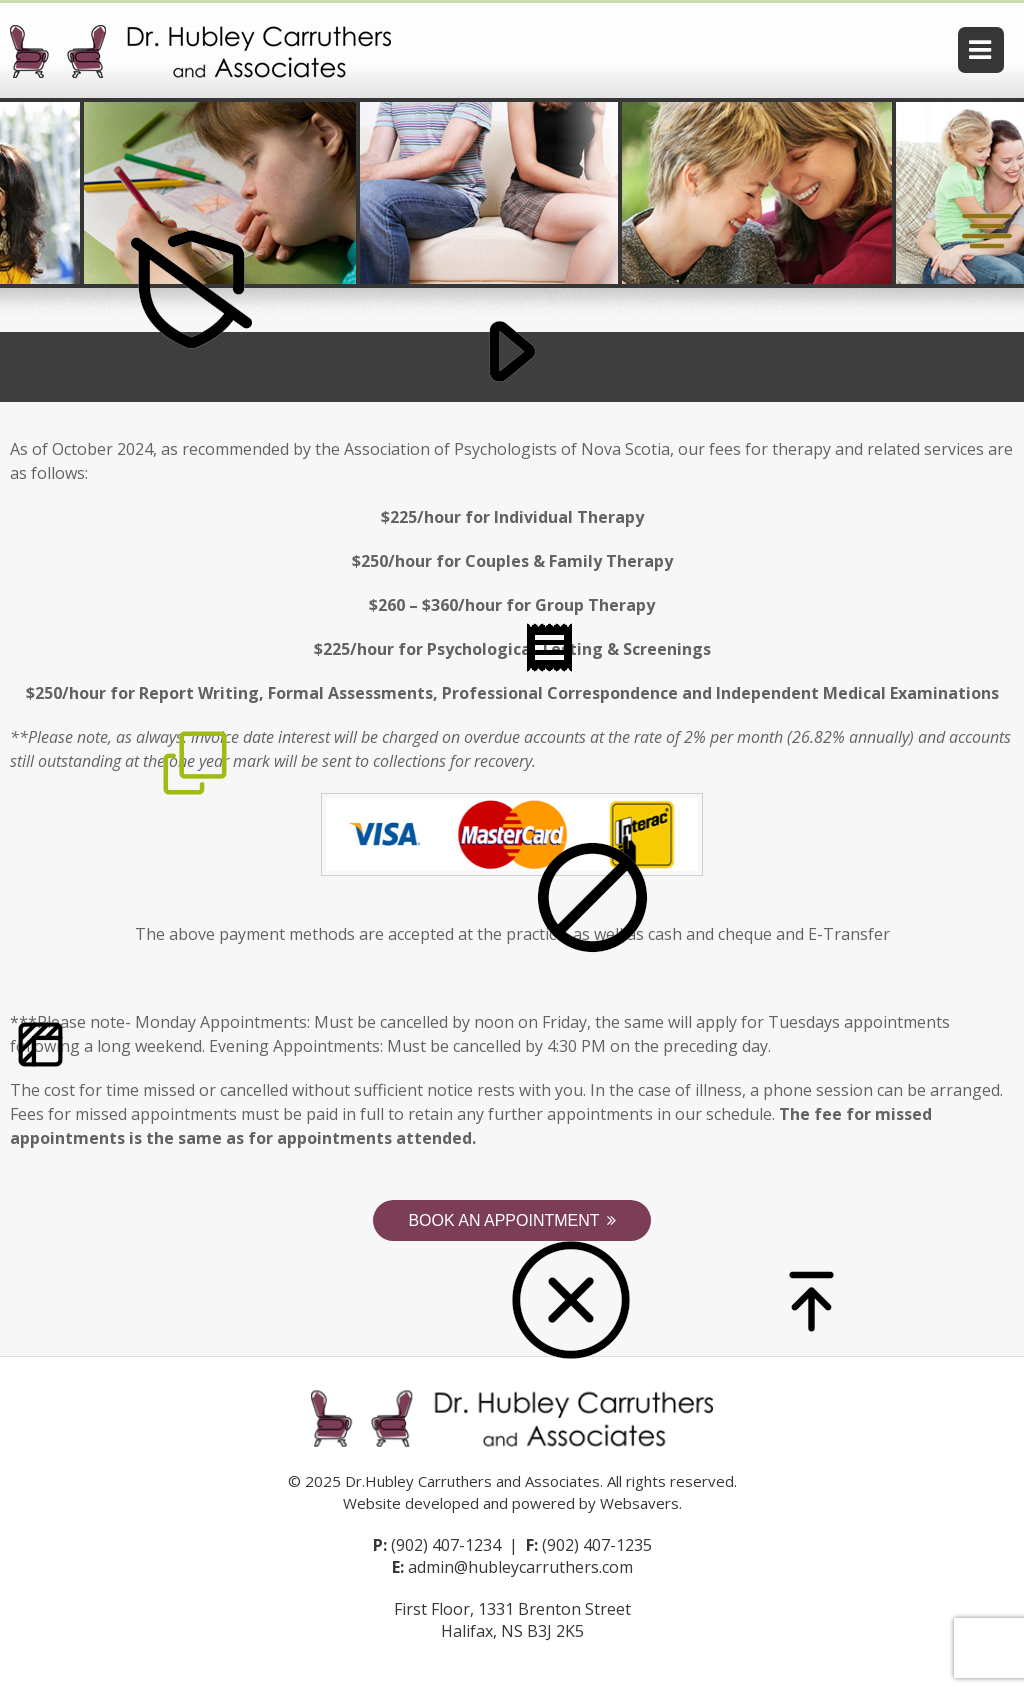  Describe the element at coordinates (571, 1300) in the screenshot. I see `close or dismiss a dialog` at that location.